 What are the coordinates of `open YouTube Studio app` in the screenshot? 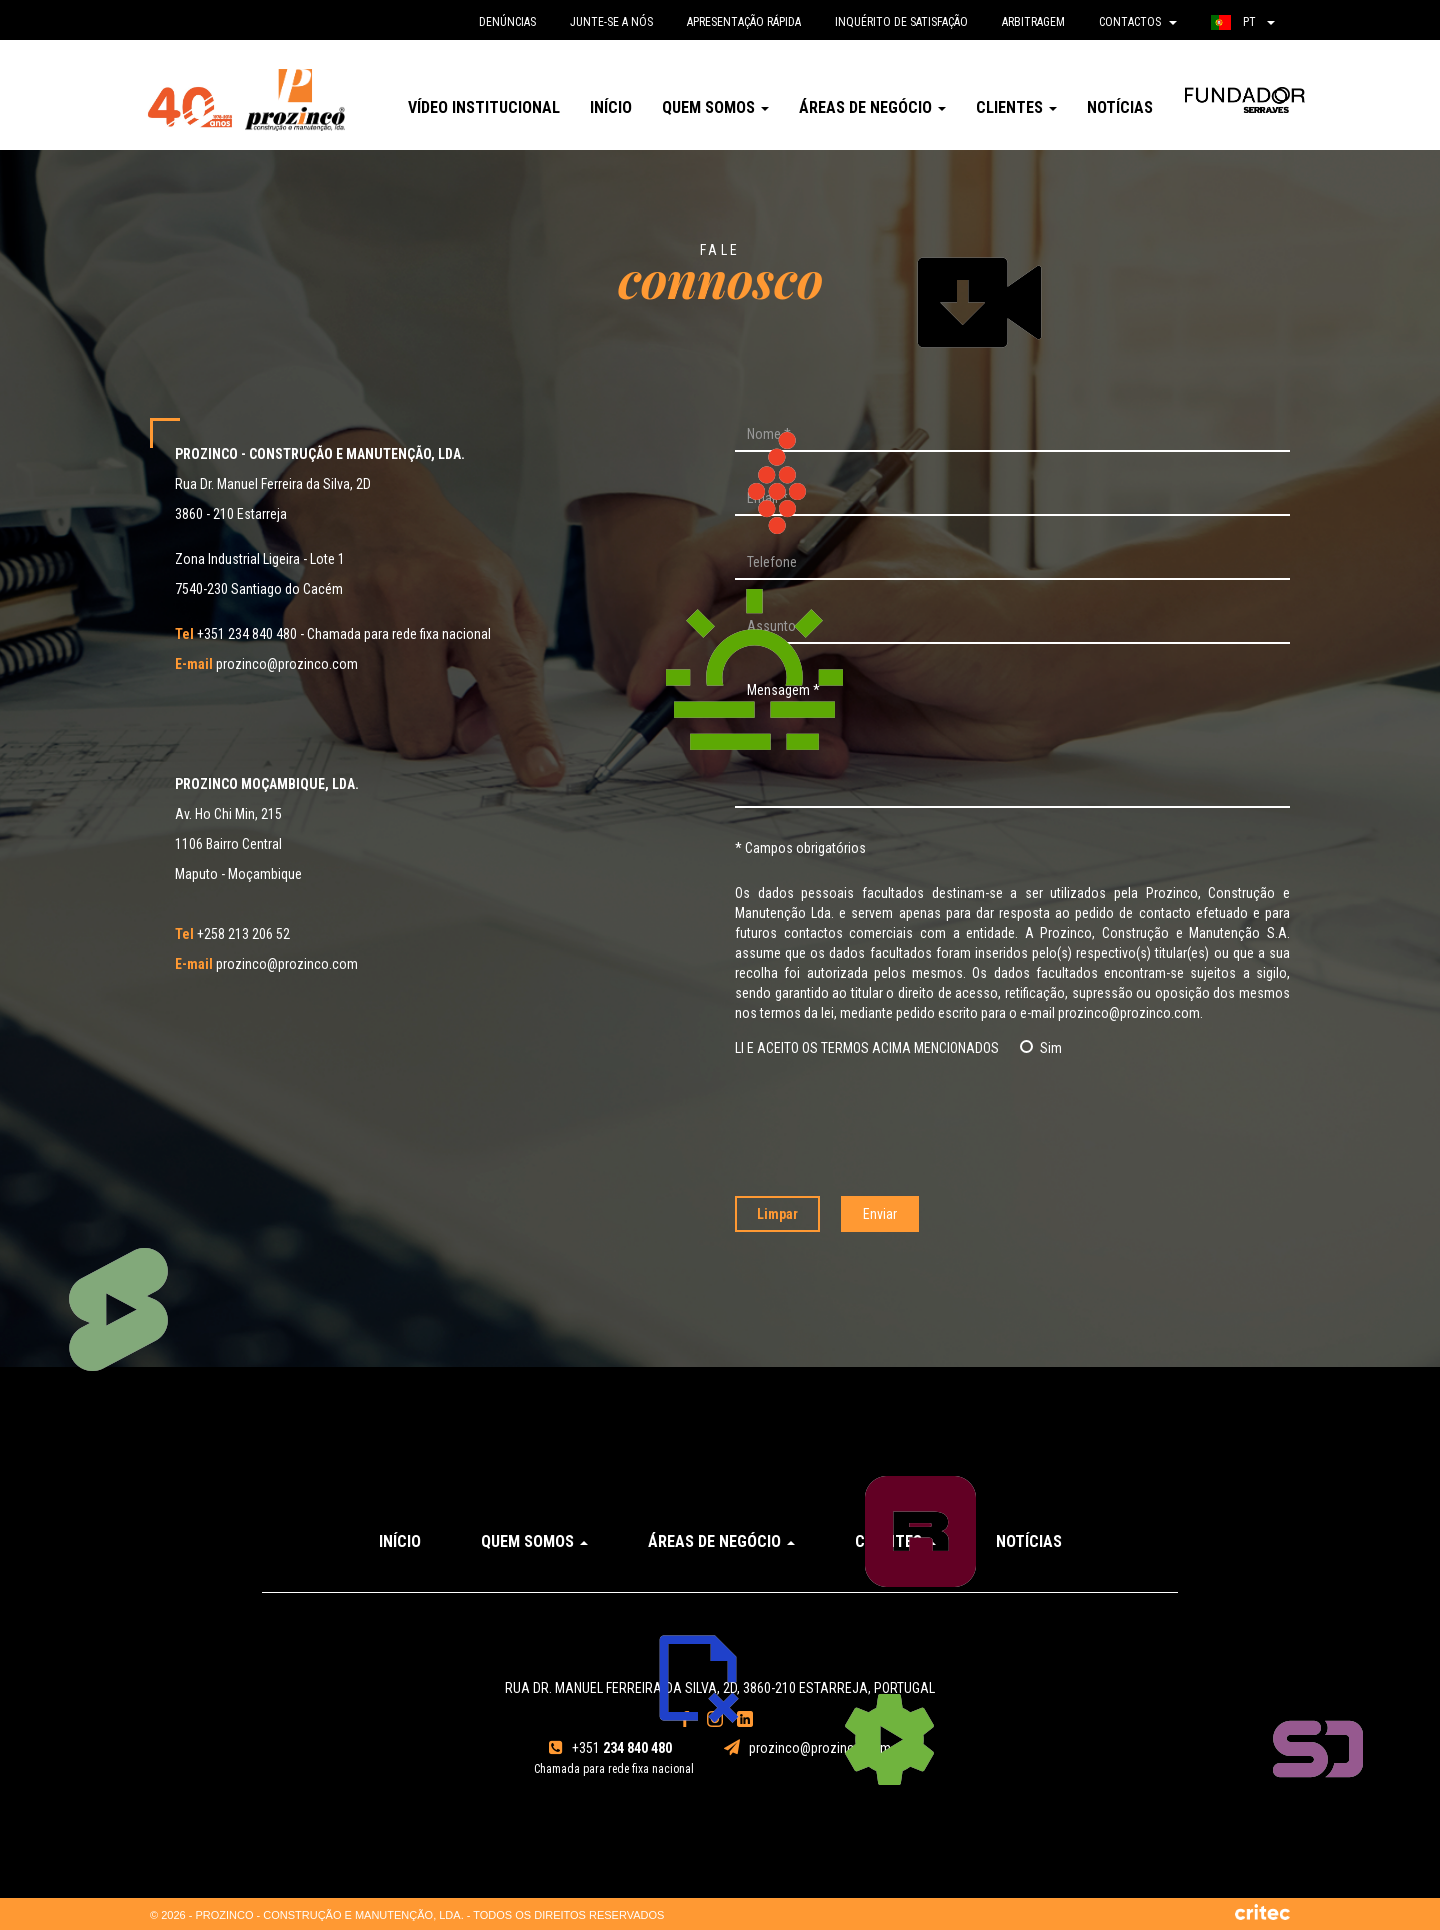 It's located at (889, 1739).